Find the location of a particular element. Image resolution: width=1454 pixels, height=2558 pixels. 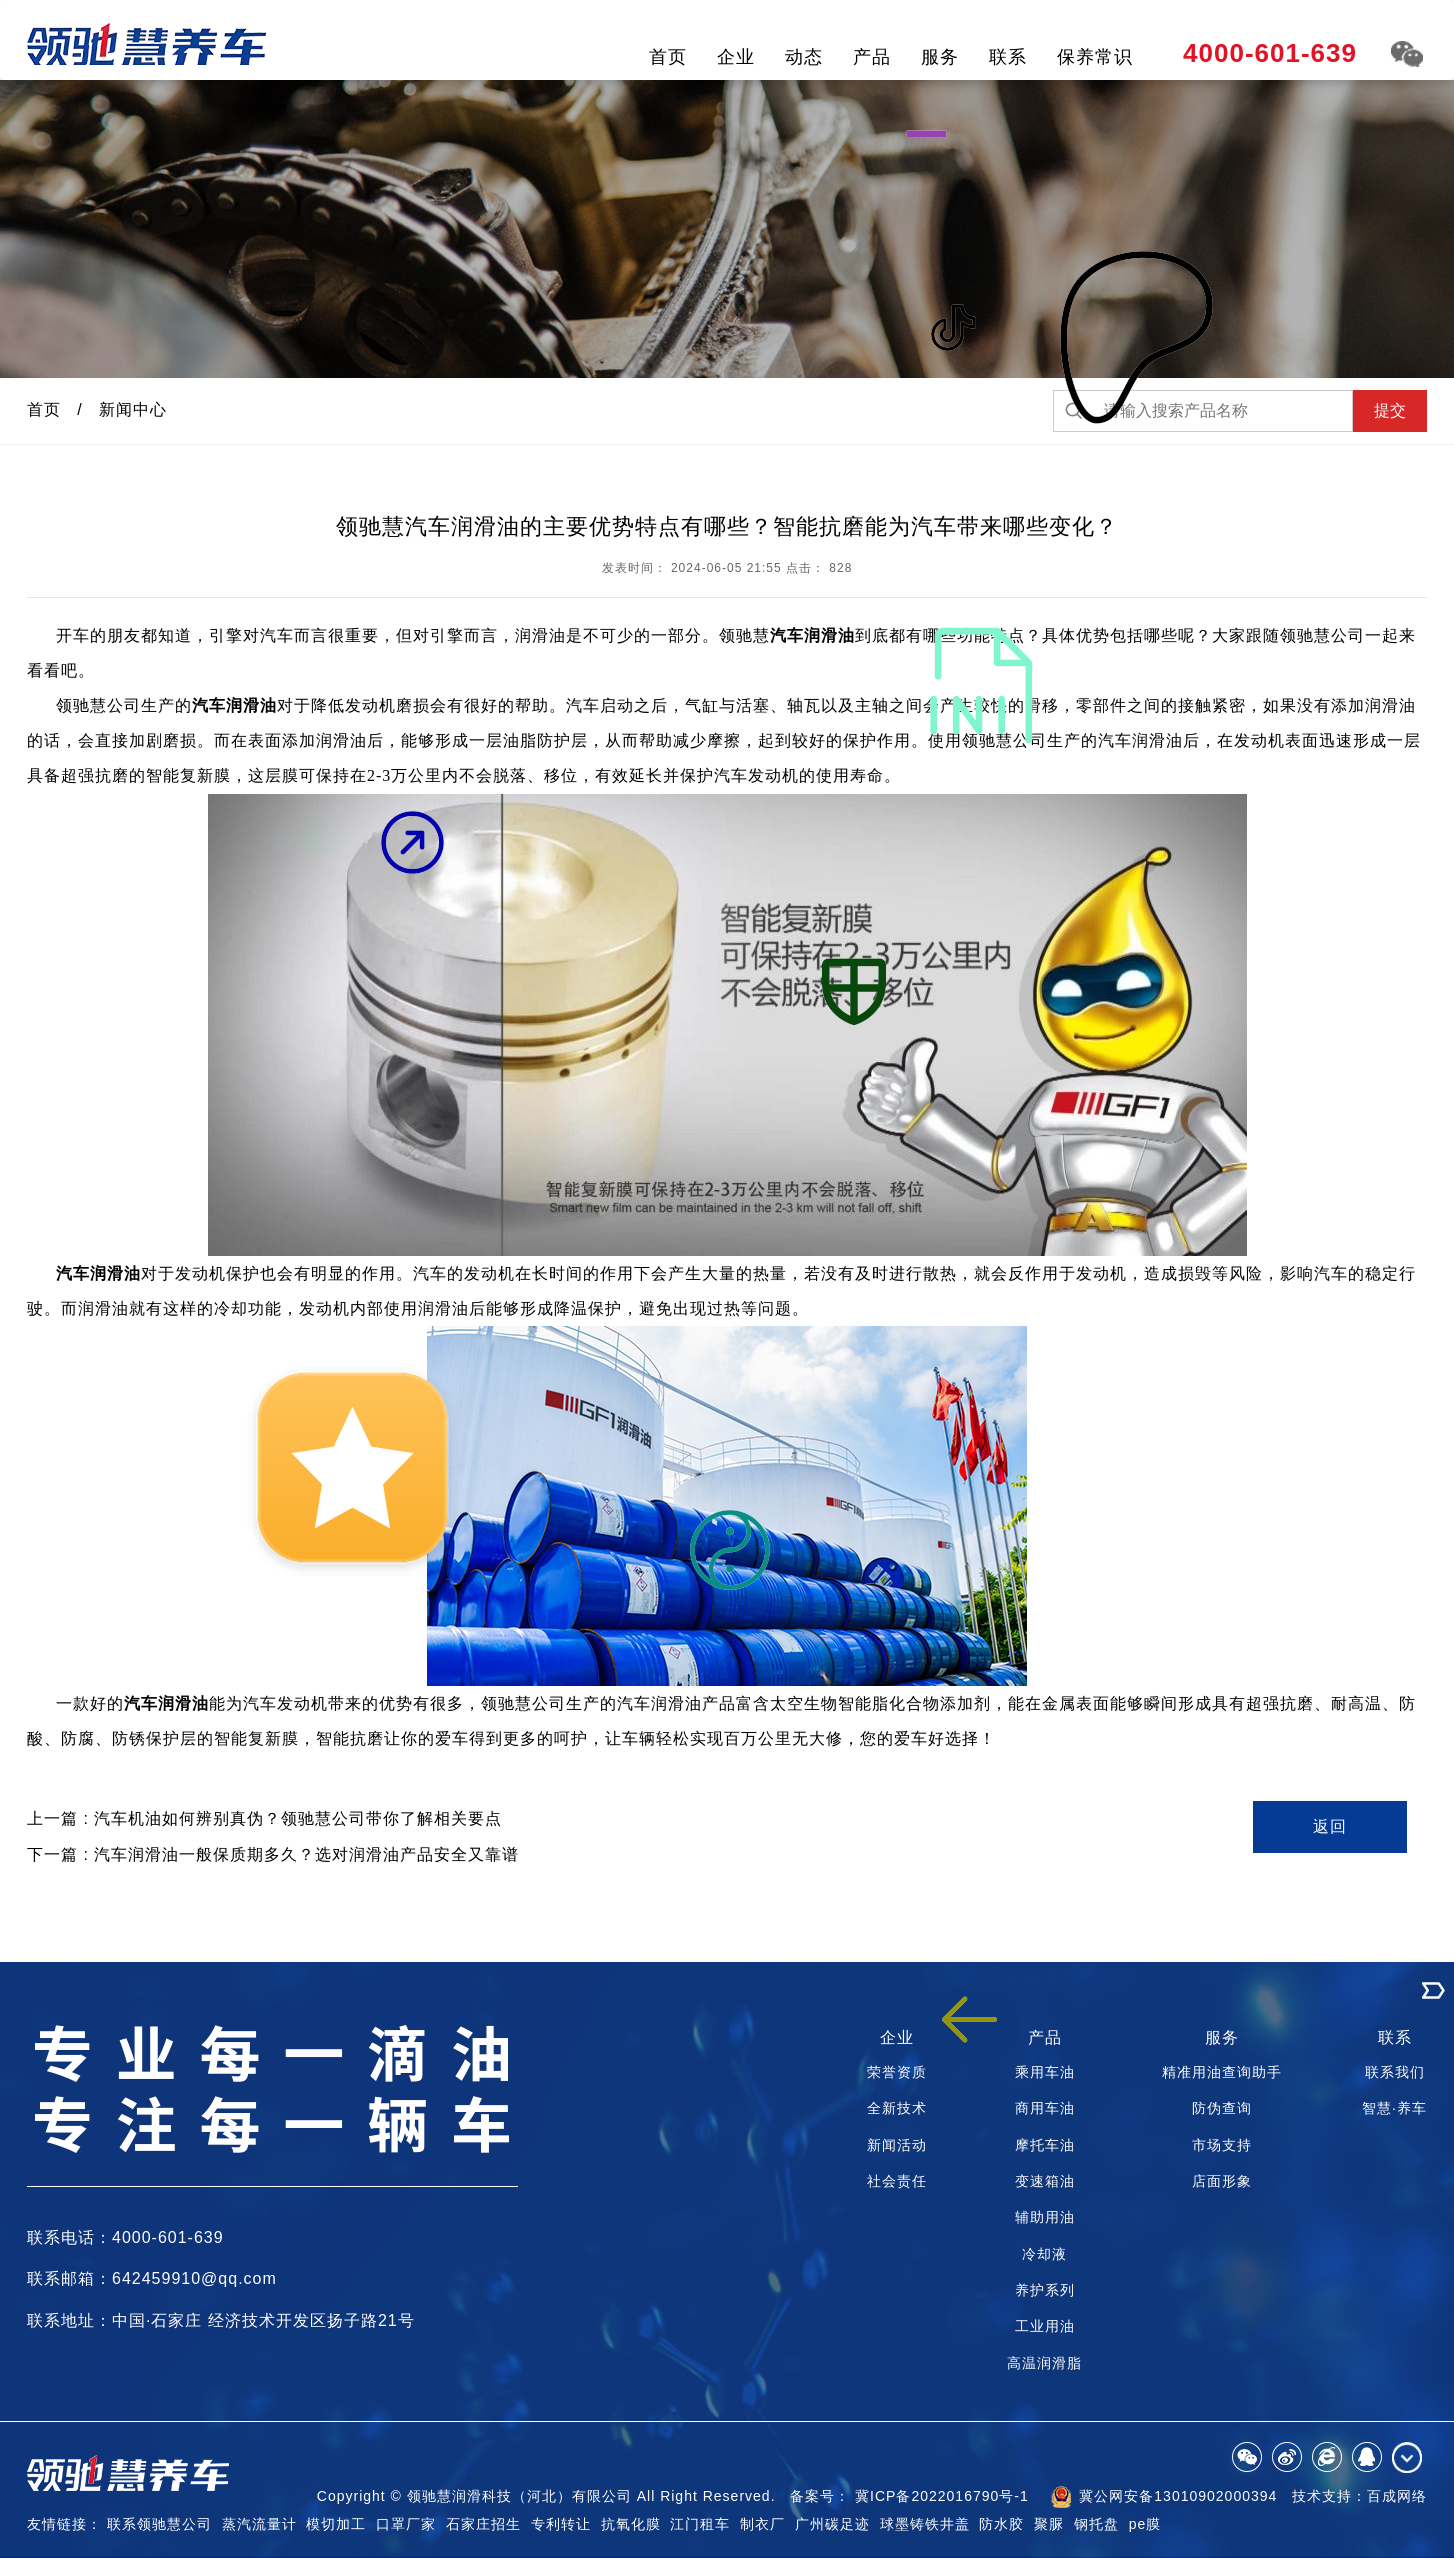

toggle balance or harmony mode is located at coordinates (730, 1550).